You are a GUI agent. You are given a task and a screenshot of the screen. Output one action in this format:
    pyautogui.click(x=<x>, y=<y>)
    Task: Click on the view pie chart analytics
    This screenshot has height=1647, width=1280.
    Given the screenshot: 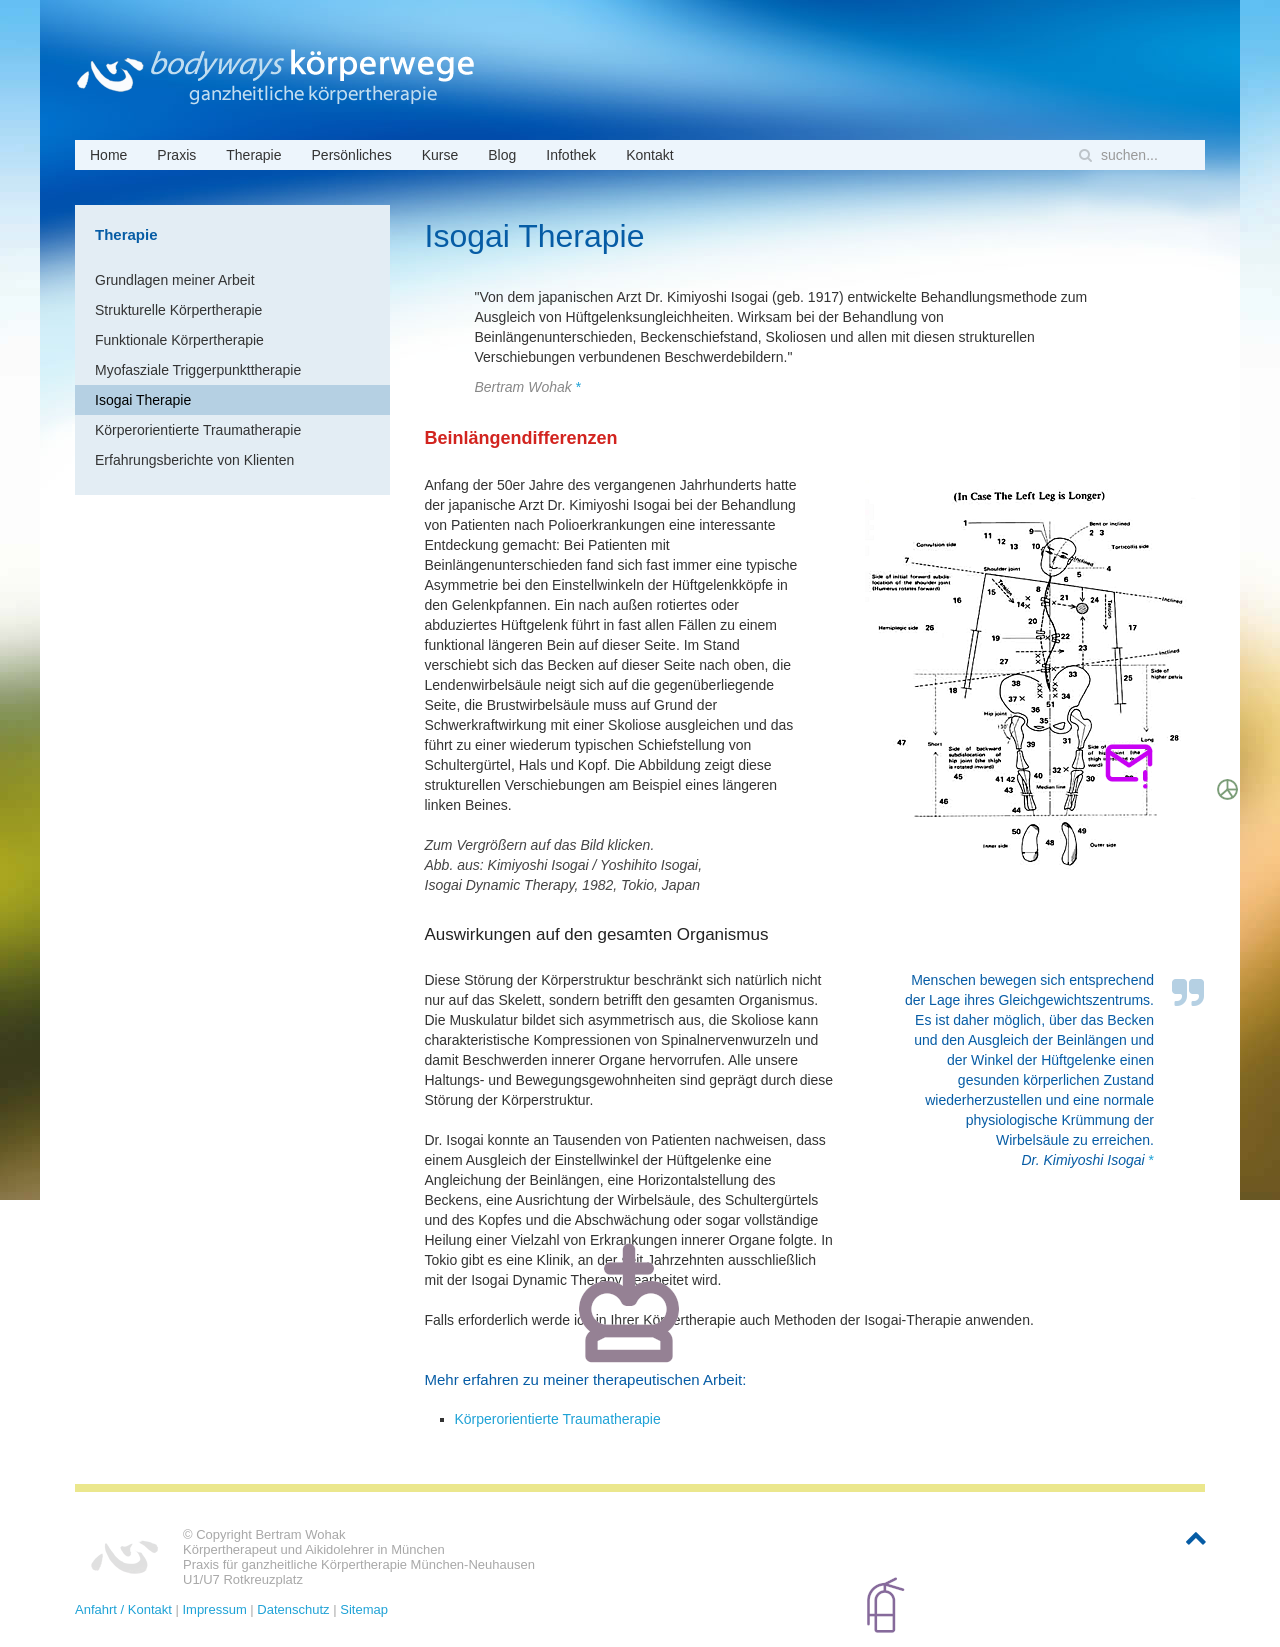 What is the action you would take?
    pyautogui.click(x=1227, y=789)
    